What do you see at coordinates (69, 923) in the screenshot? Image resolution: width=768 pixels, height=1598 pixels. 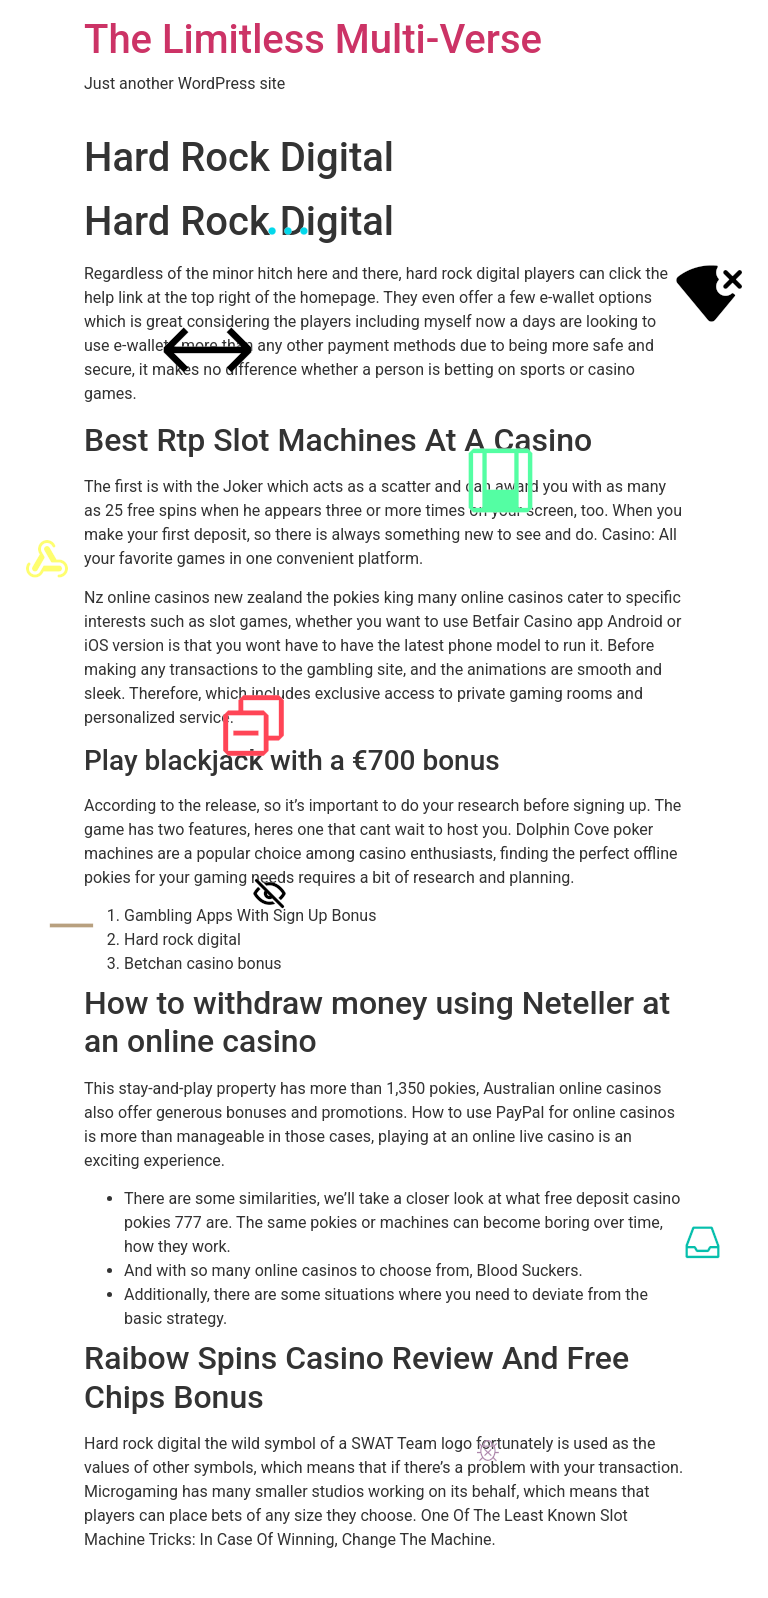 I see `minimize the current window` at bounding box center [69, 923].